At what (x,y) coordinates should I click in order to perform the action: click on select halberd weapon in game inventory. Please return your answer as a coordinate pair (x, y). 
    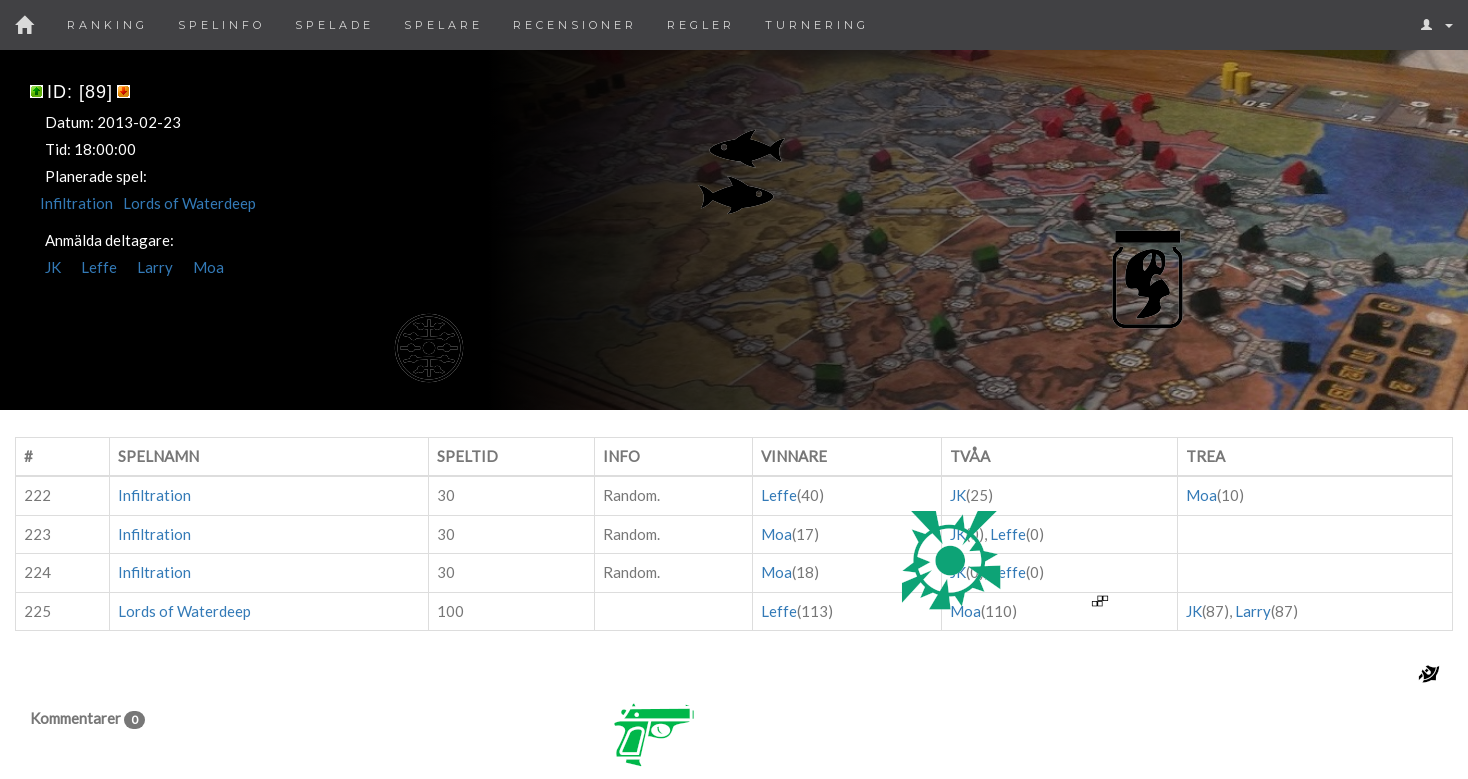
    Looking at the image, I should click on (1429, 675).